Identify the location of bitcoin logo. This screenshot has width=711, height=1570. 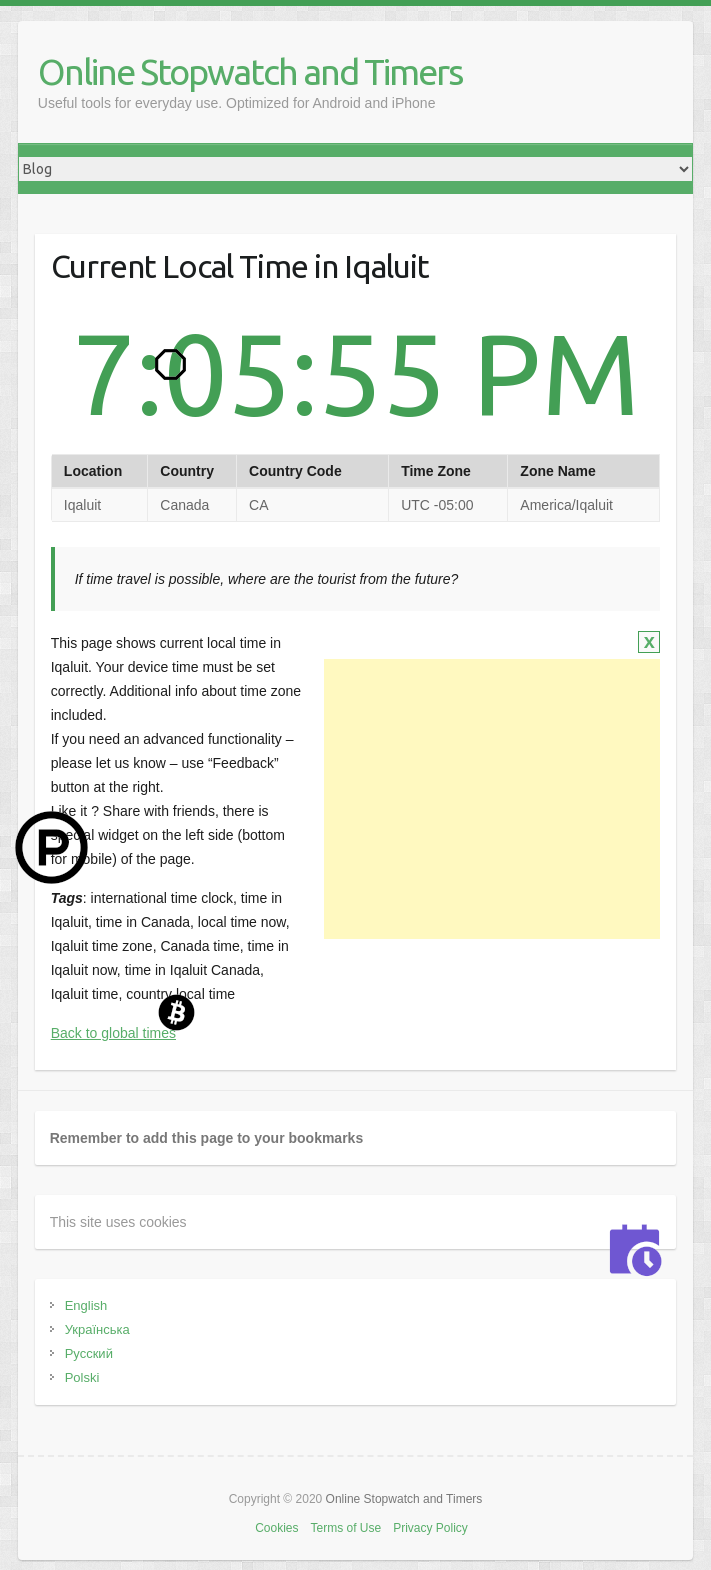
(176, 1012).